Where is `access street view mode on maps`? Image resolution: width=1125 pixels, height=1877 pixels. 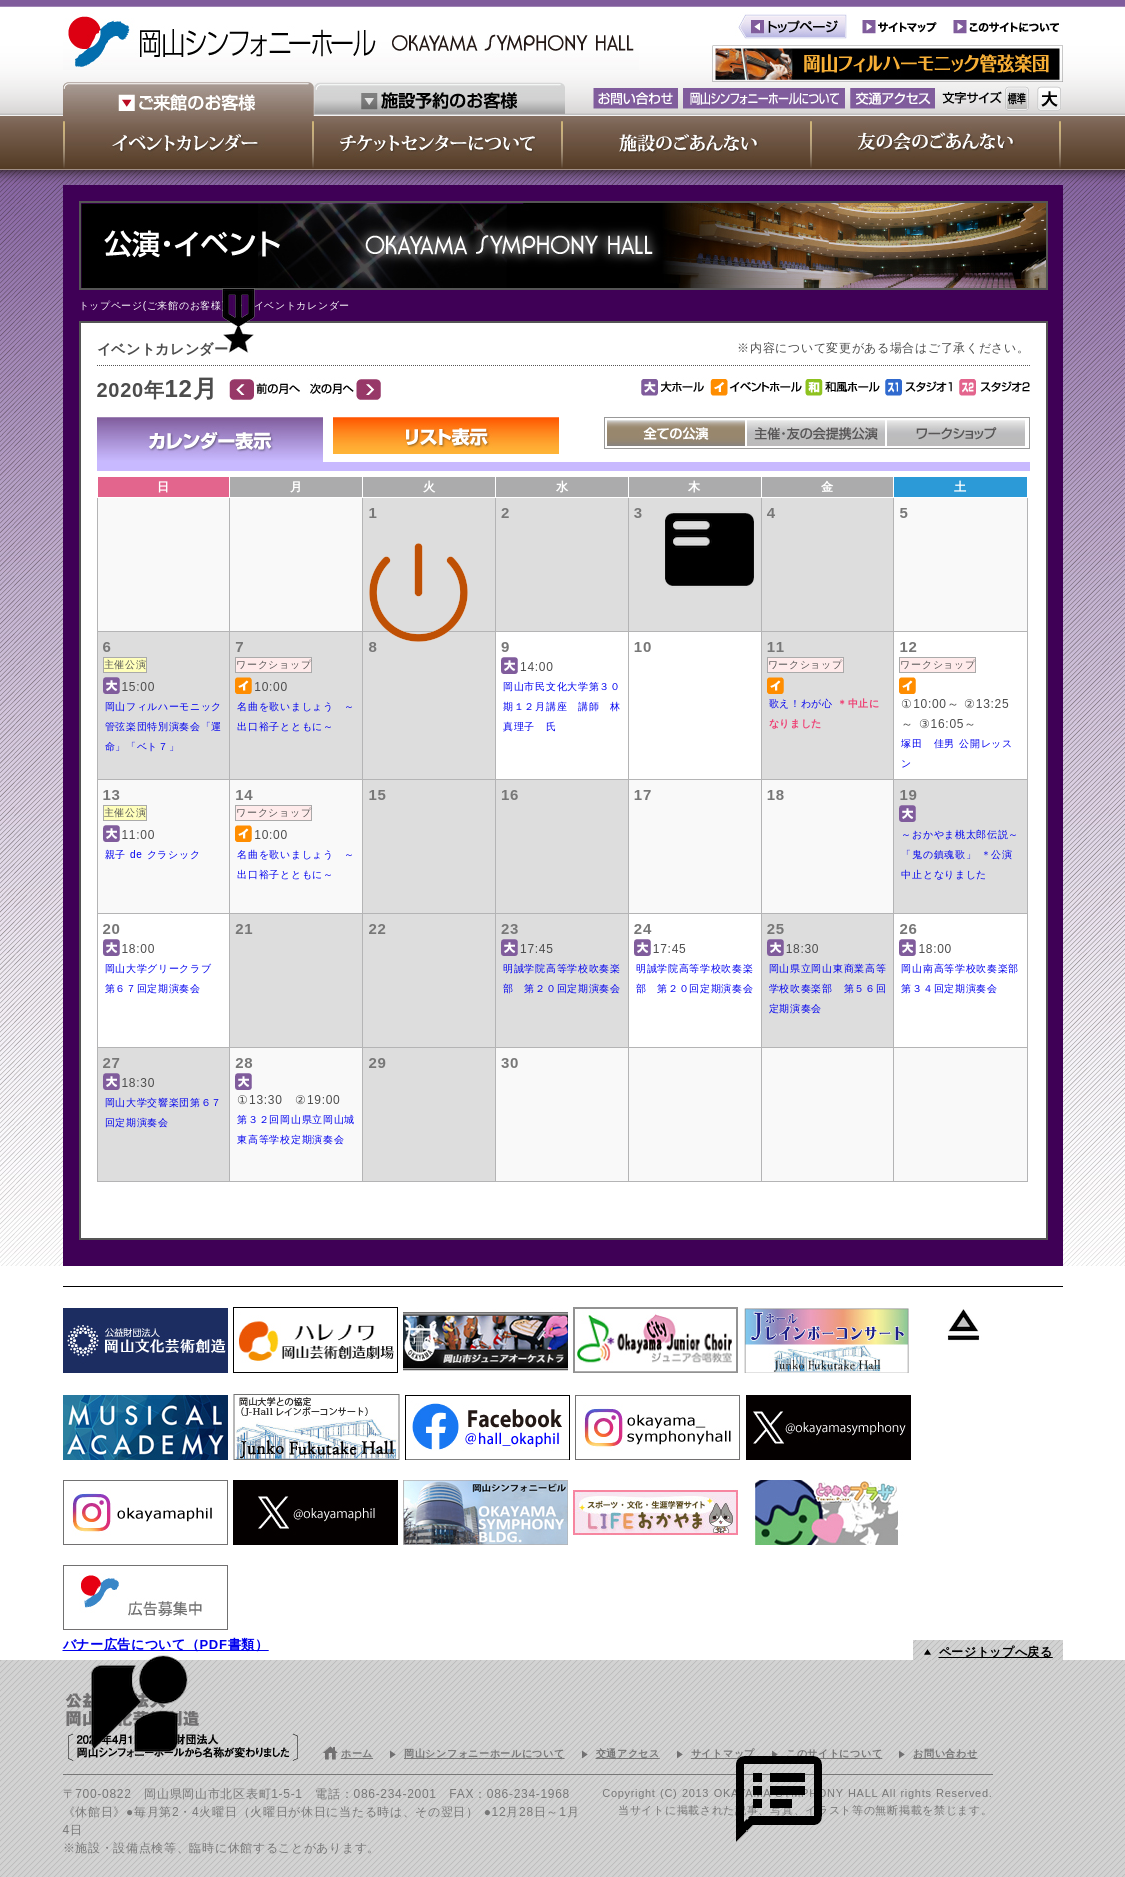 access street view mode on maps is located at coordinates (134, 1708).